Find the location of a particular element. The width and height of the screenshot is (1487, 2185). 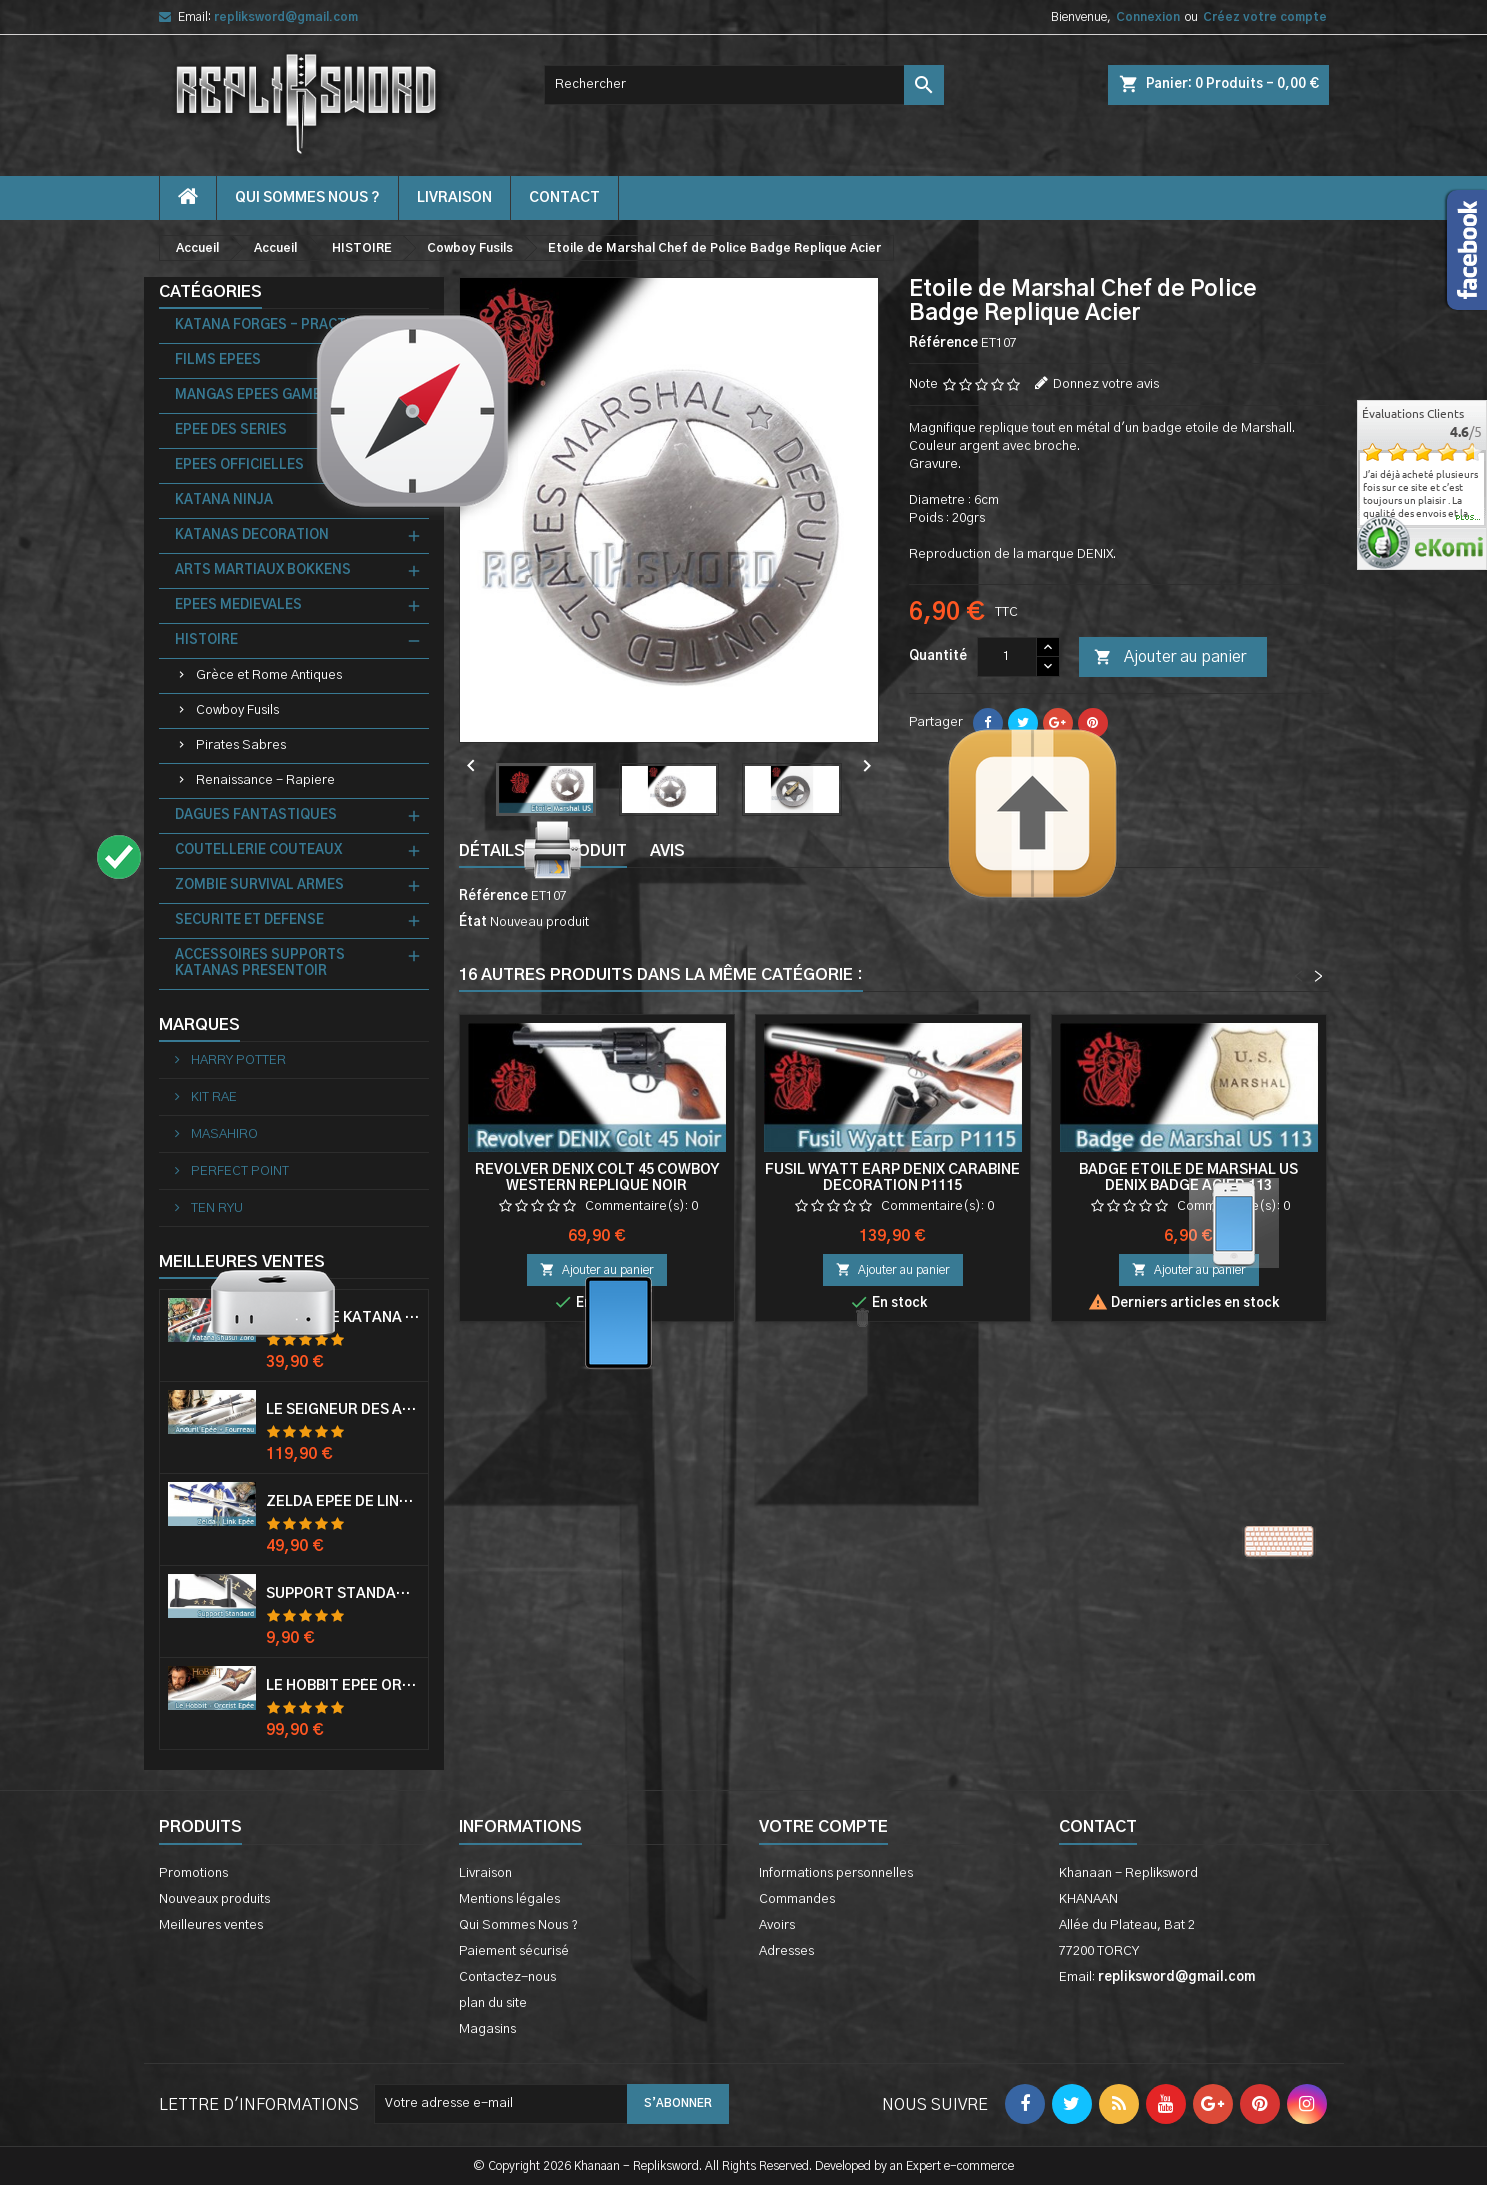

access printer settings and preferences is located at coordinates (552, 850).